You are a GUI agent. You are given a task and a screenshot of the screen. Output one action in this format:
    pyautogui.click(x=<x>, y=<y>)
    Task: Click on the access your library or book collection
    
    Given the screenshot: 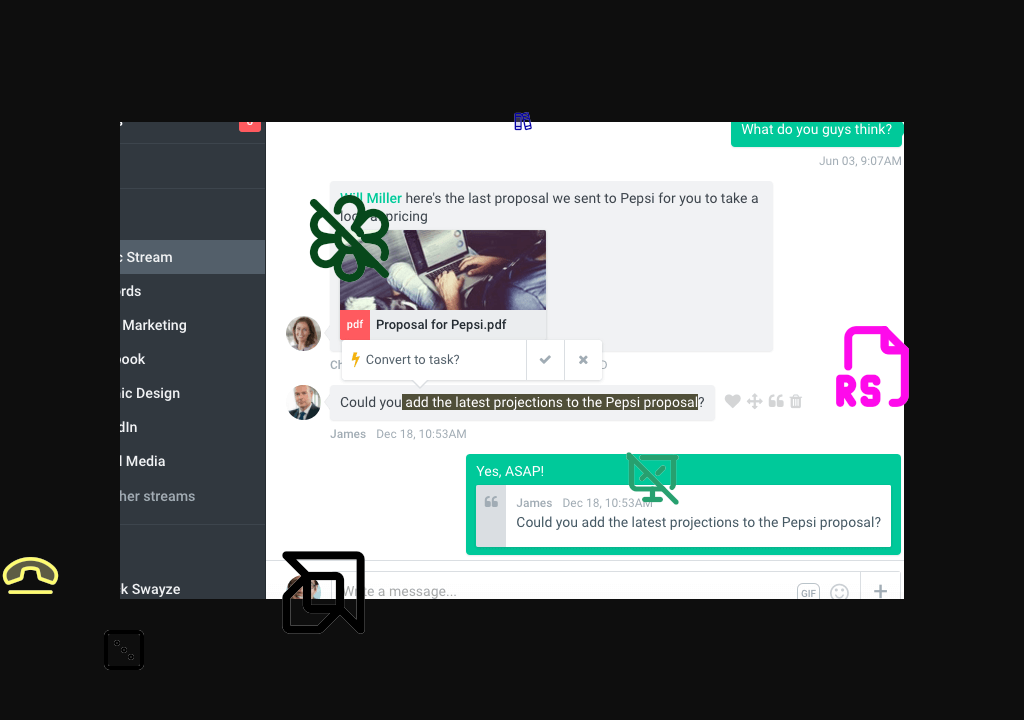 What is the action you would take?
    pyautogui.click(x=522, y=121)
    